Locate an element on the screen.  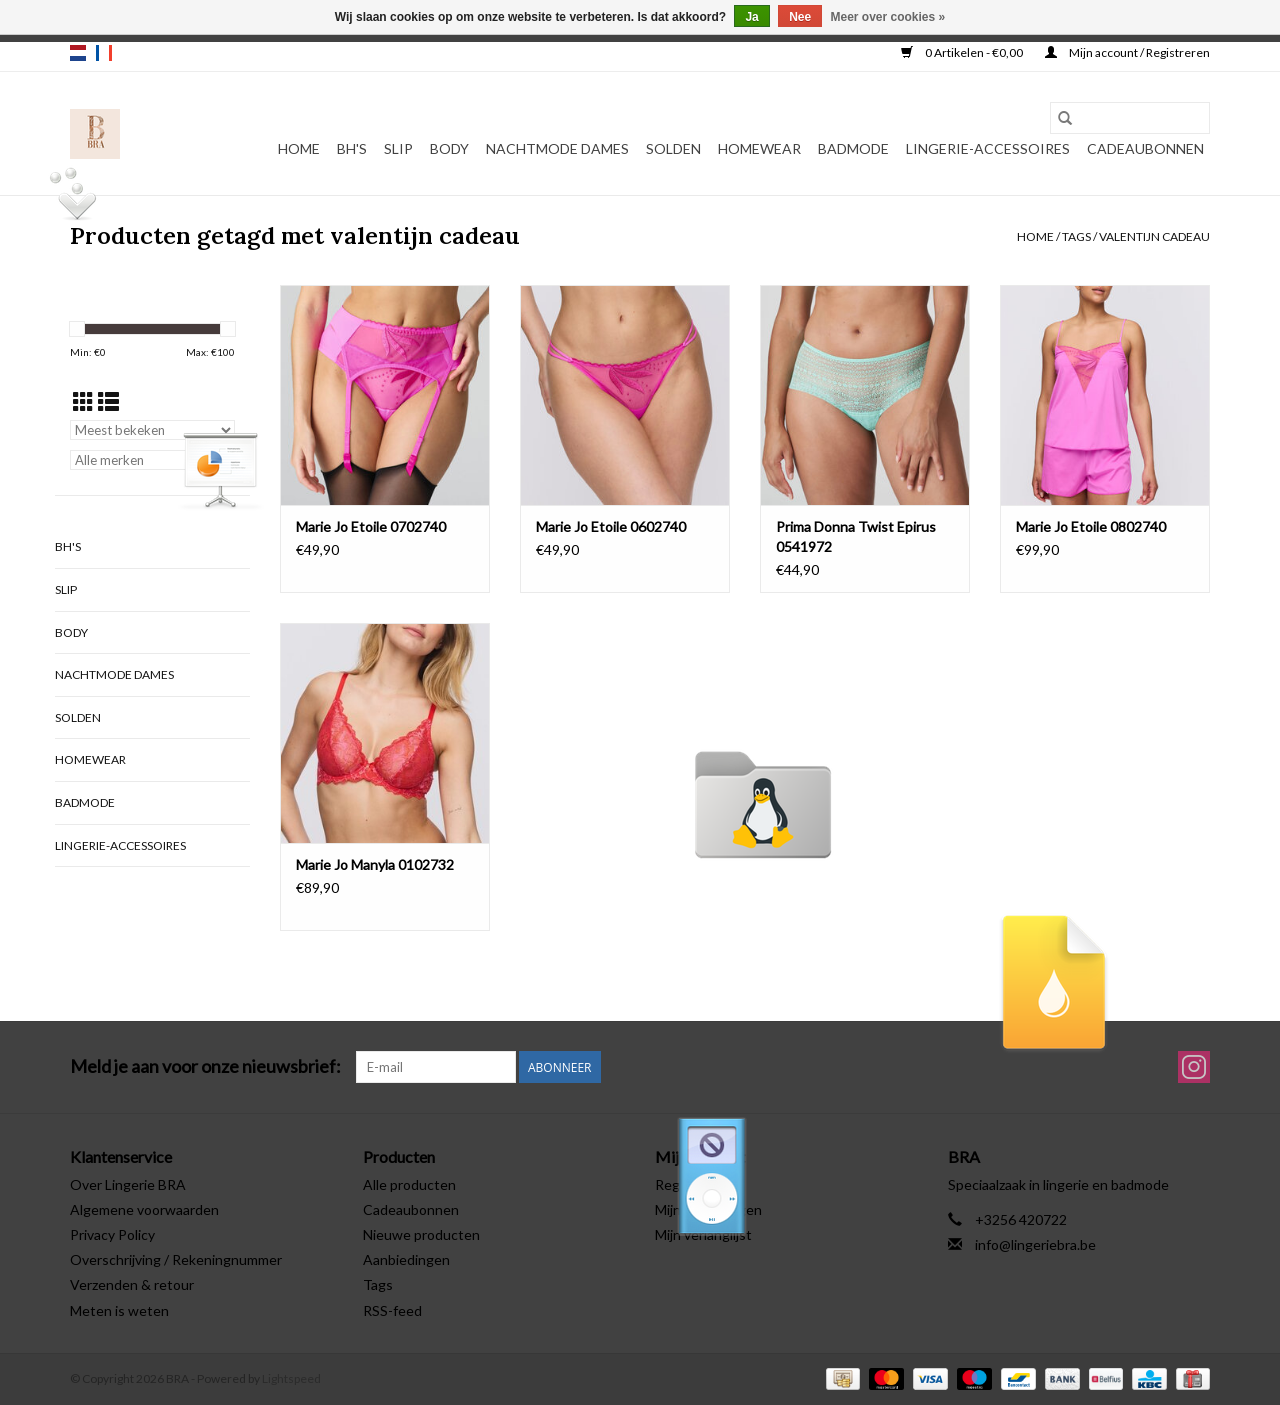
jump to a specific location or section is located at coordinates (73, 193).